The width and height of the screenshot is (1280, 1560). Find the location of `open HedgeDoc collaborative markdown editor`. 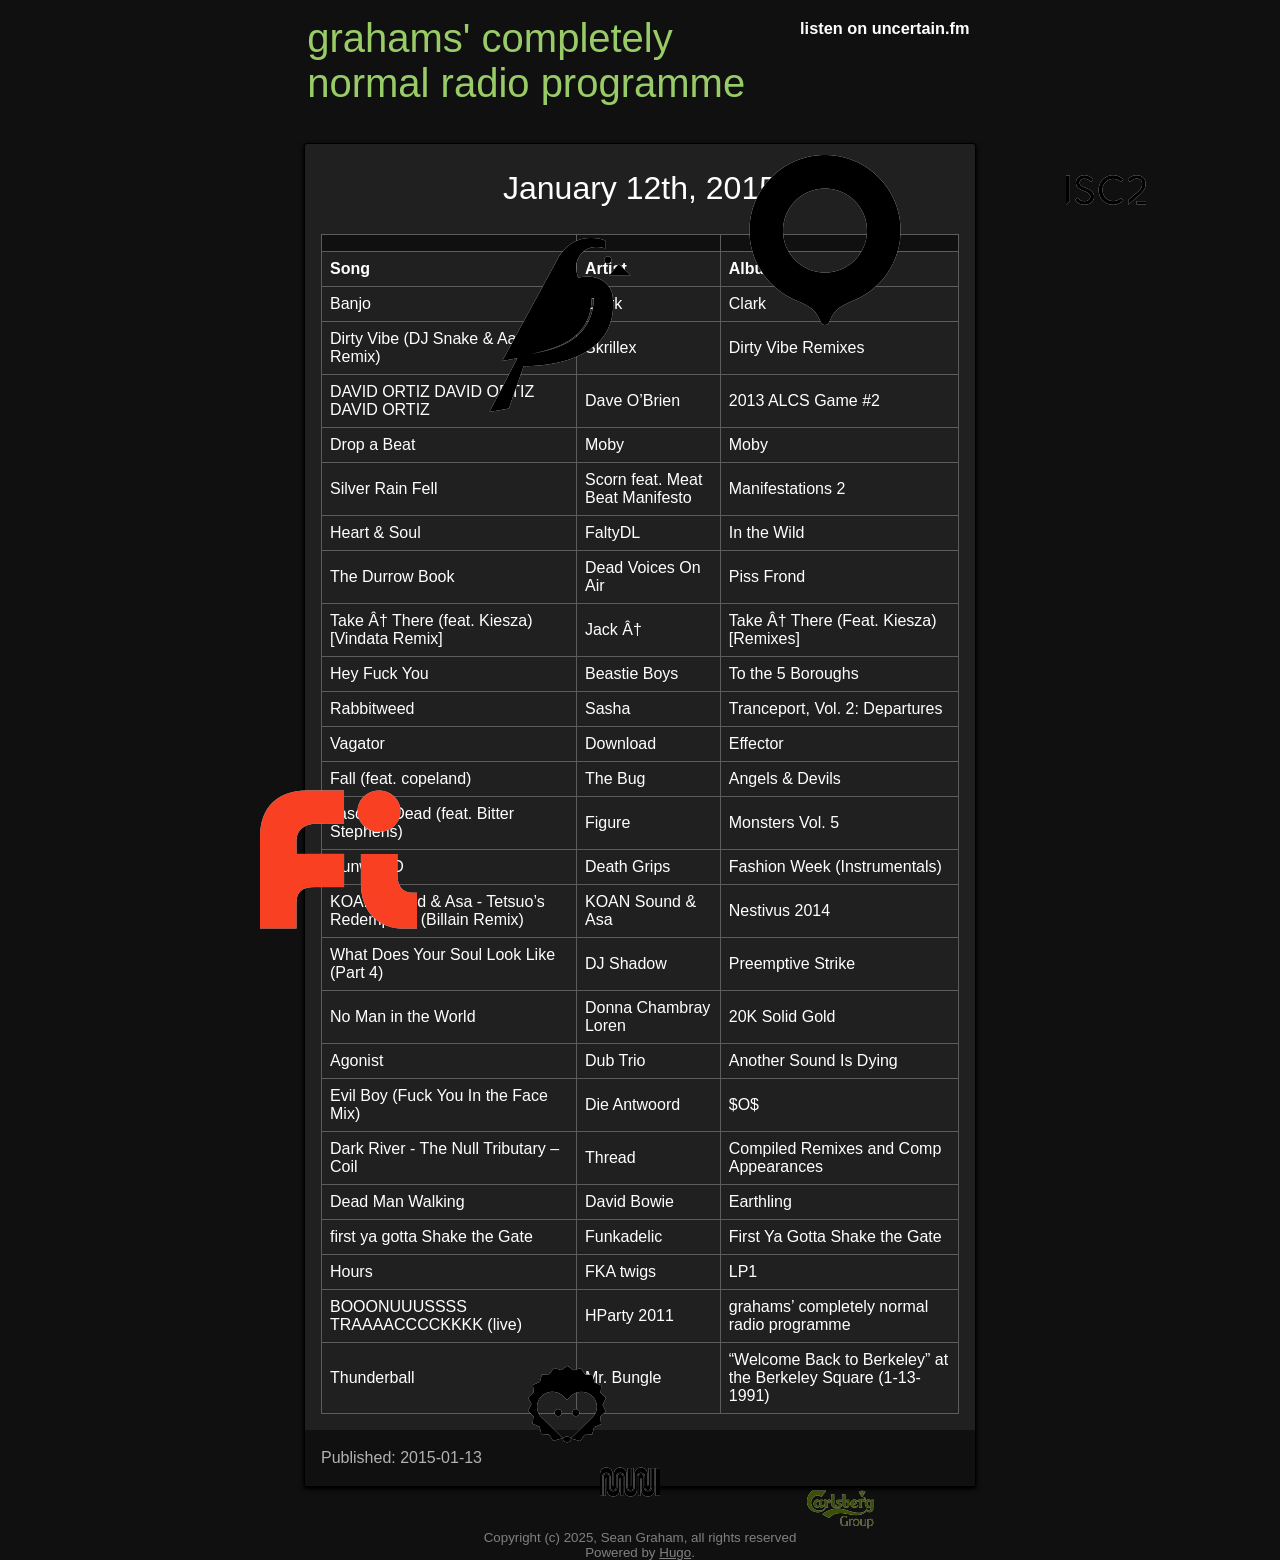

open HedgeDoc collaborative markdown editor is located at coordinates (567, 1404).